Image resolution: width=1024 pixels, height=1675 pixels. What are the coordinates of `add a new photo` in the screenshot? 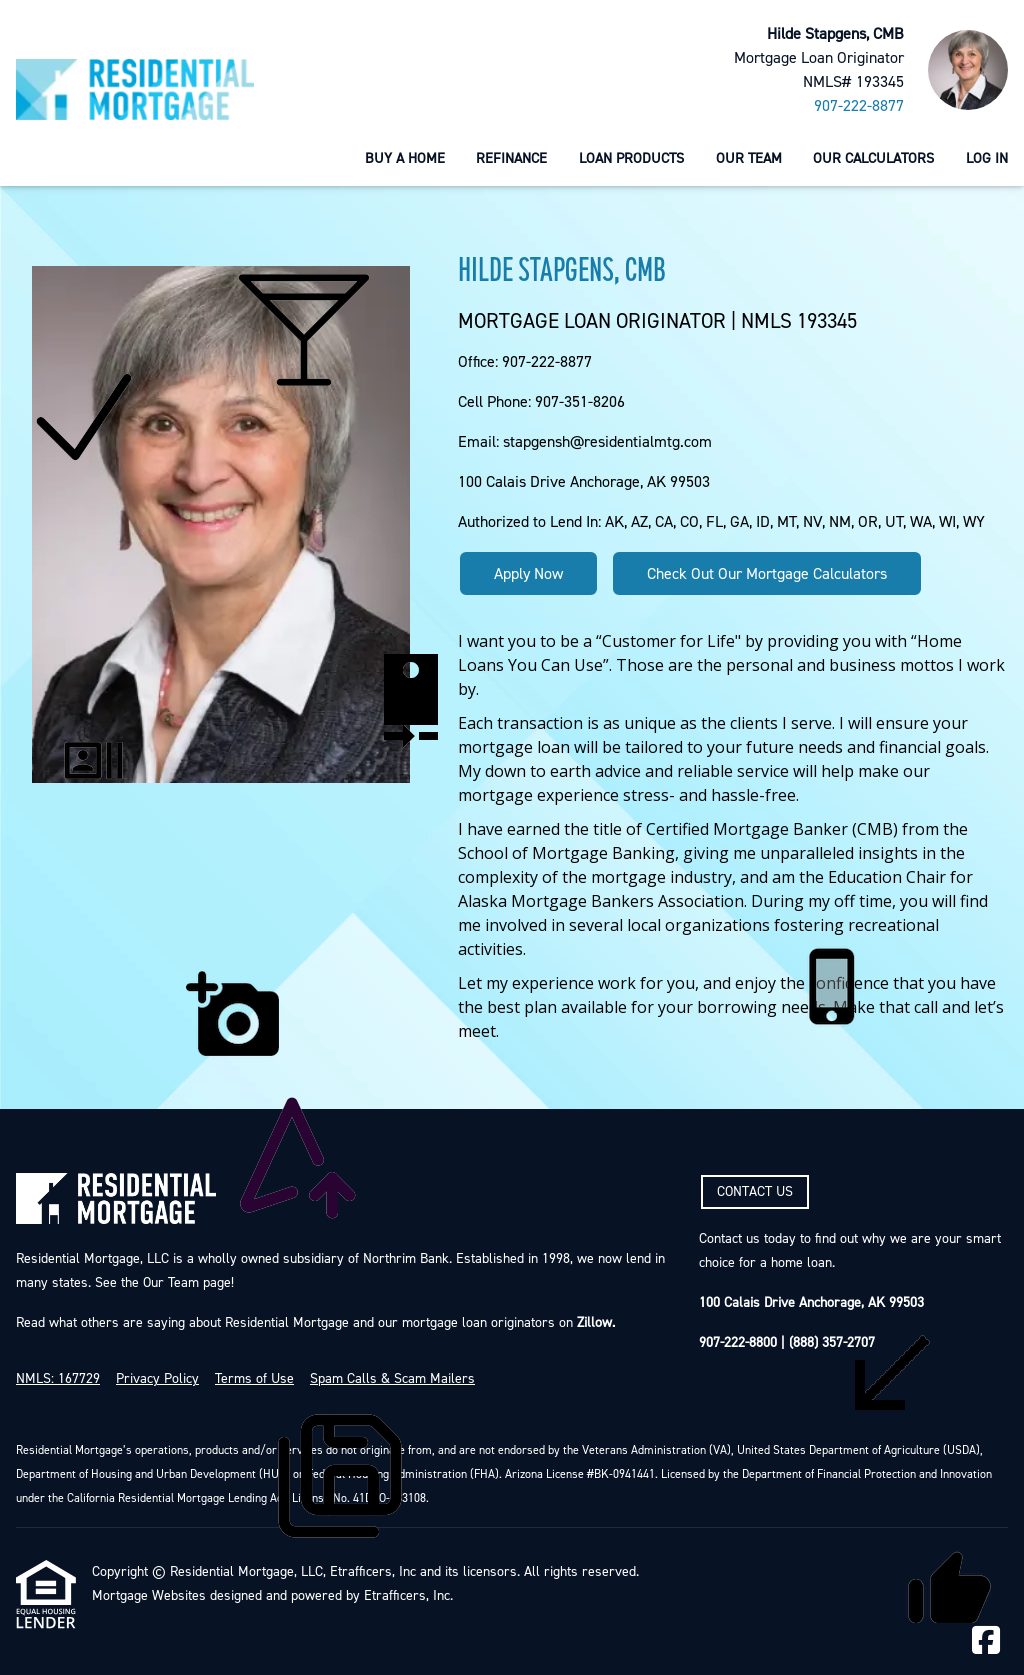 It's located at (234, 1015).